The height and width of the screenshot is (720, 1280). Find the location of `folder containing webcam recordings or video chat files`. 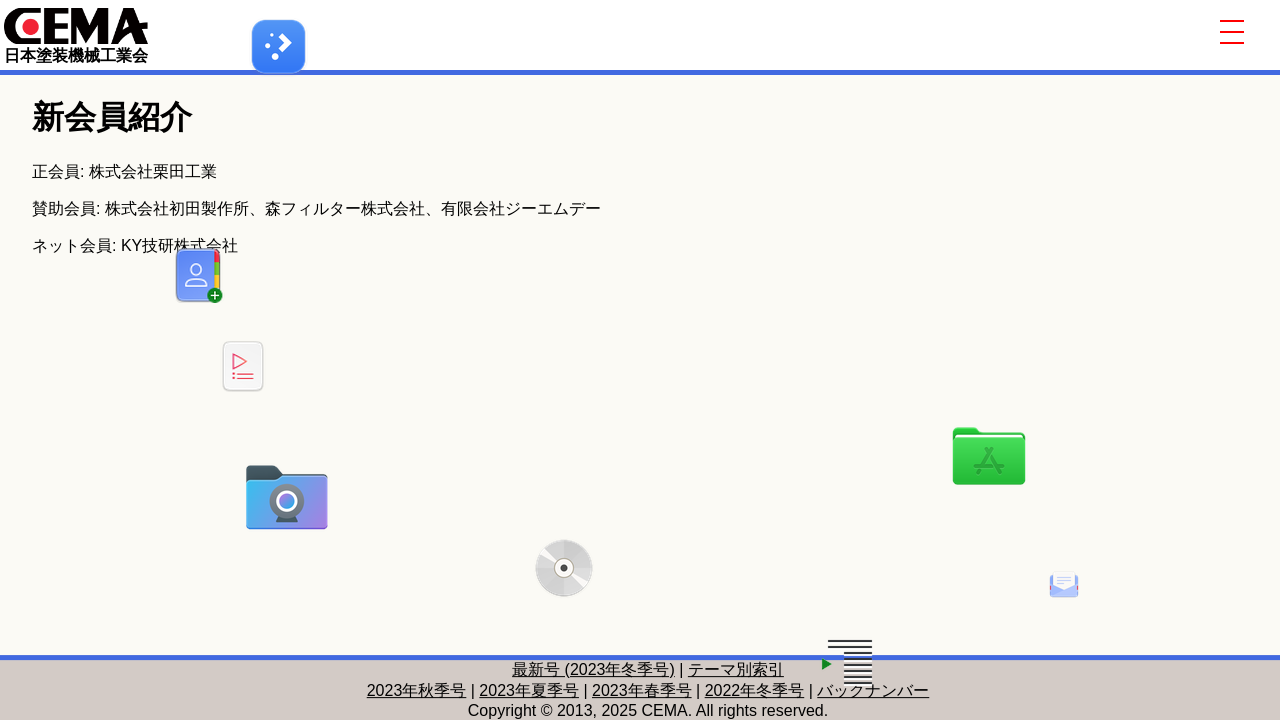

folder containing webcam recordings or video chat files is located at coordinates (286, 499).